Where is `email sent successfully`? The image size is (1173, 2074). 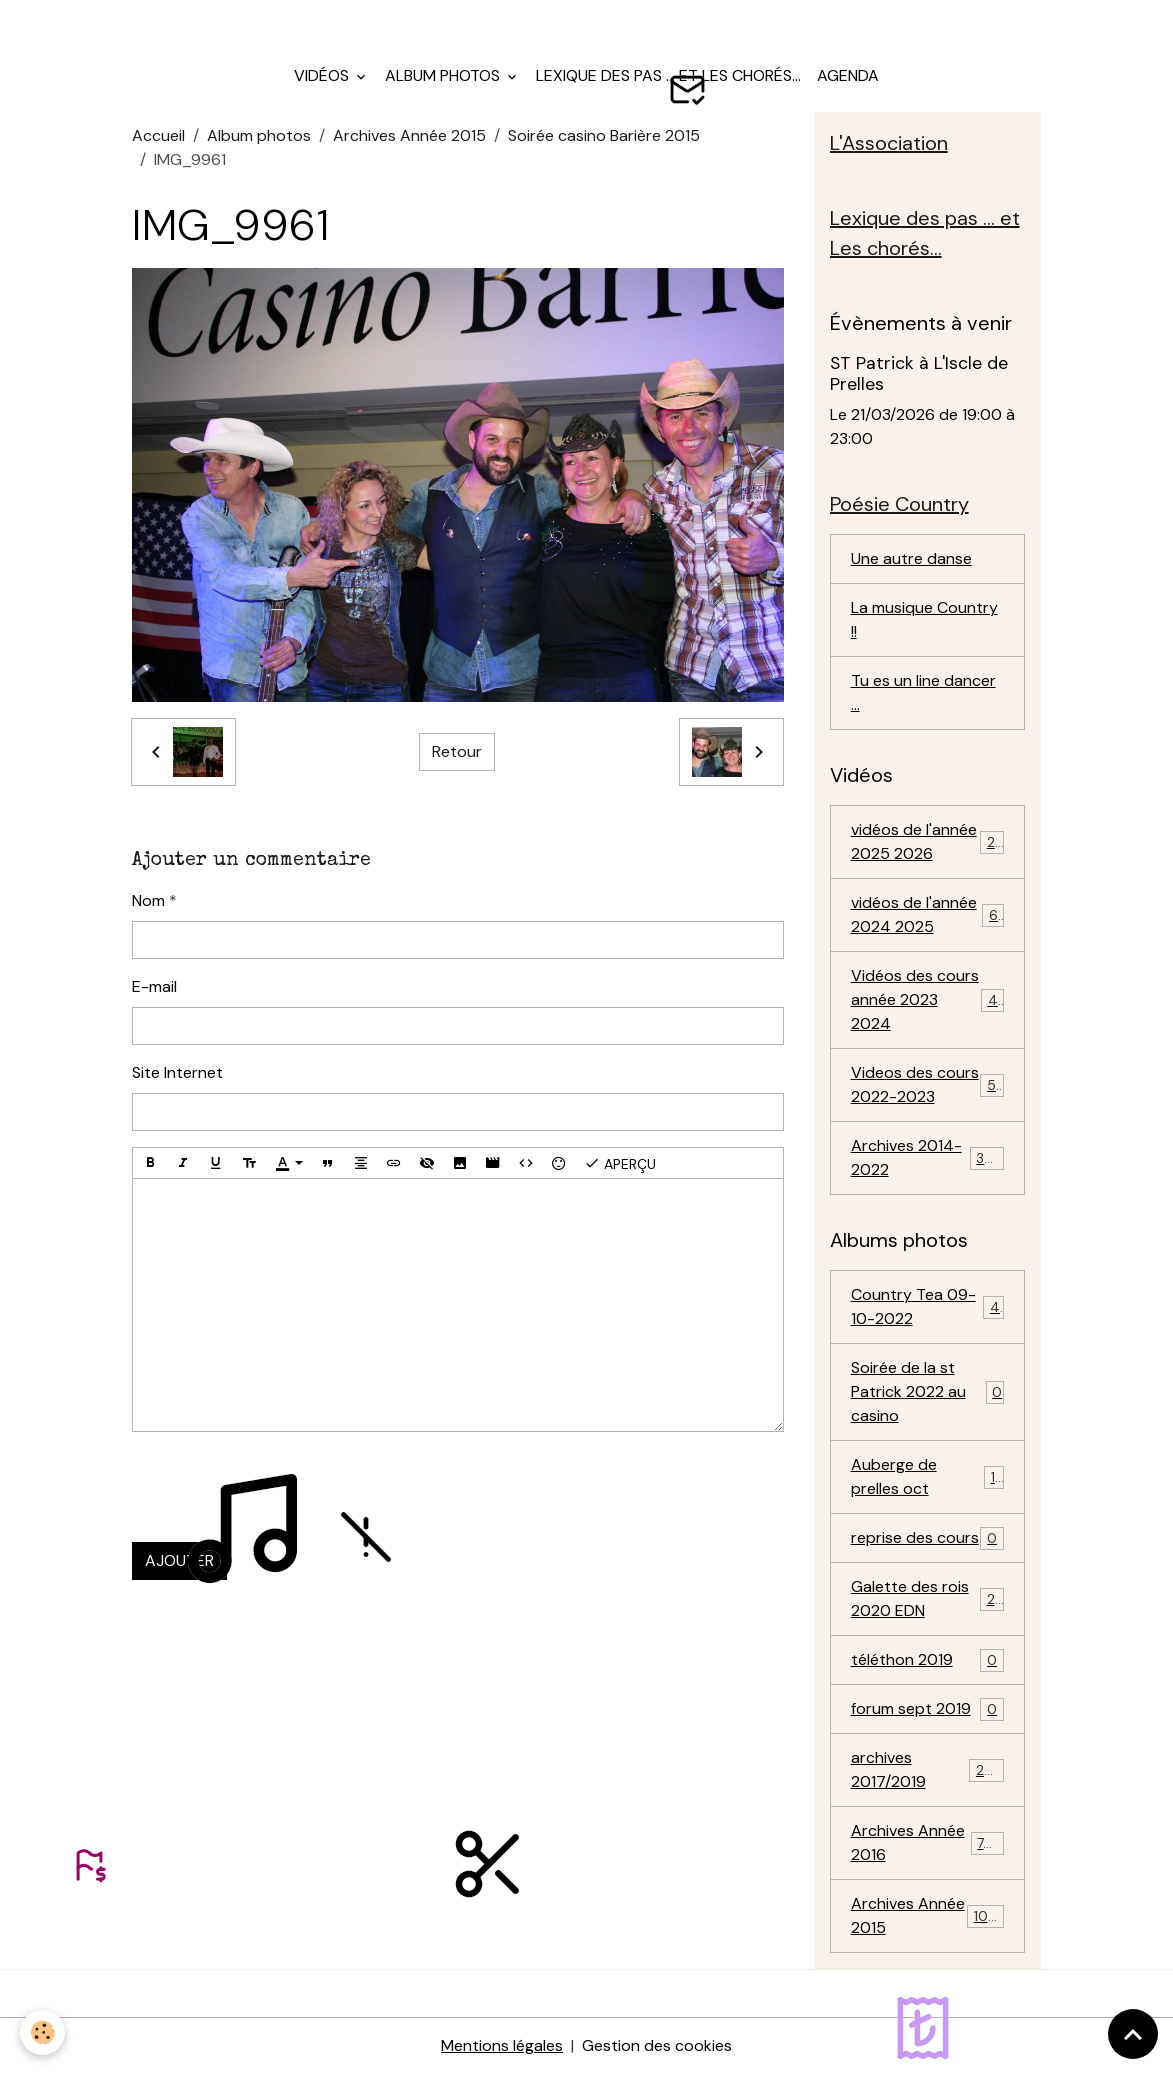 email sent successfully is located at coordinates (687, 89).